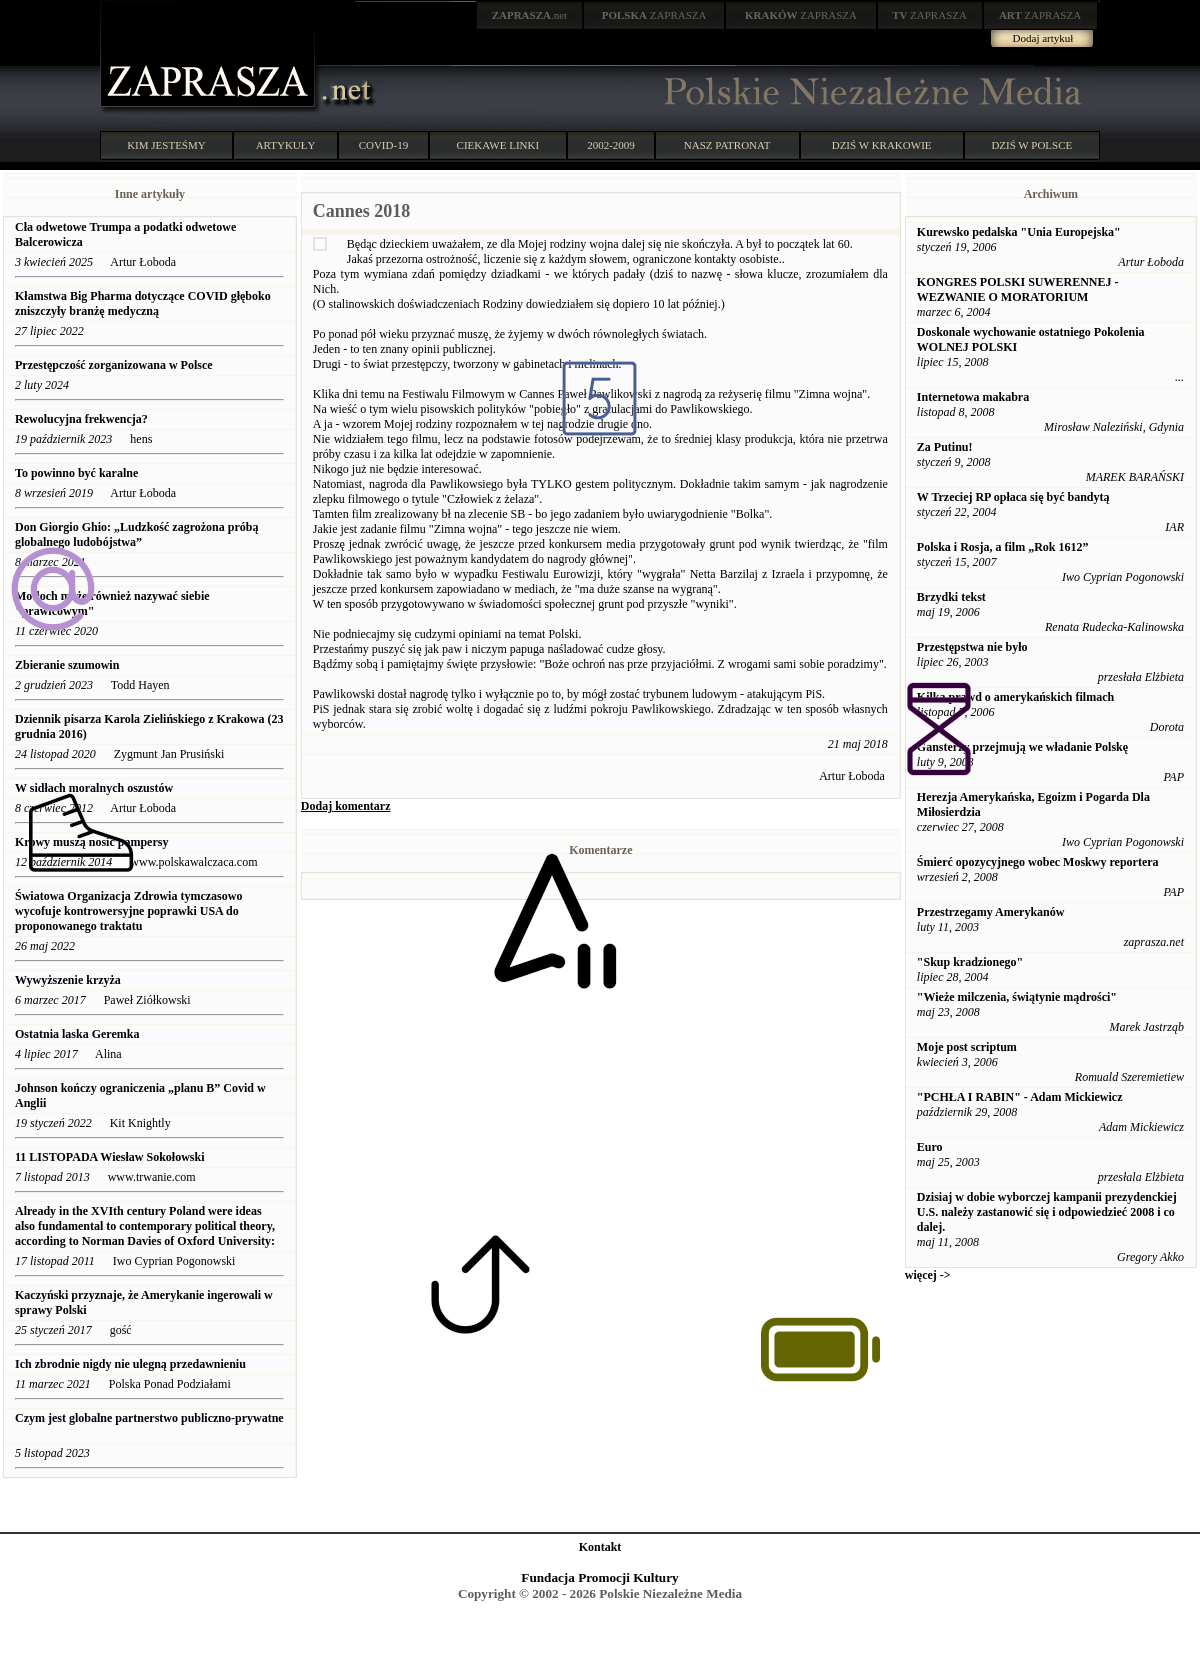 The image size is (1200, 1671). Describe the element at coordinates (480, 1284) in the screenshot. I see `go back to top of page` at that location.